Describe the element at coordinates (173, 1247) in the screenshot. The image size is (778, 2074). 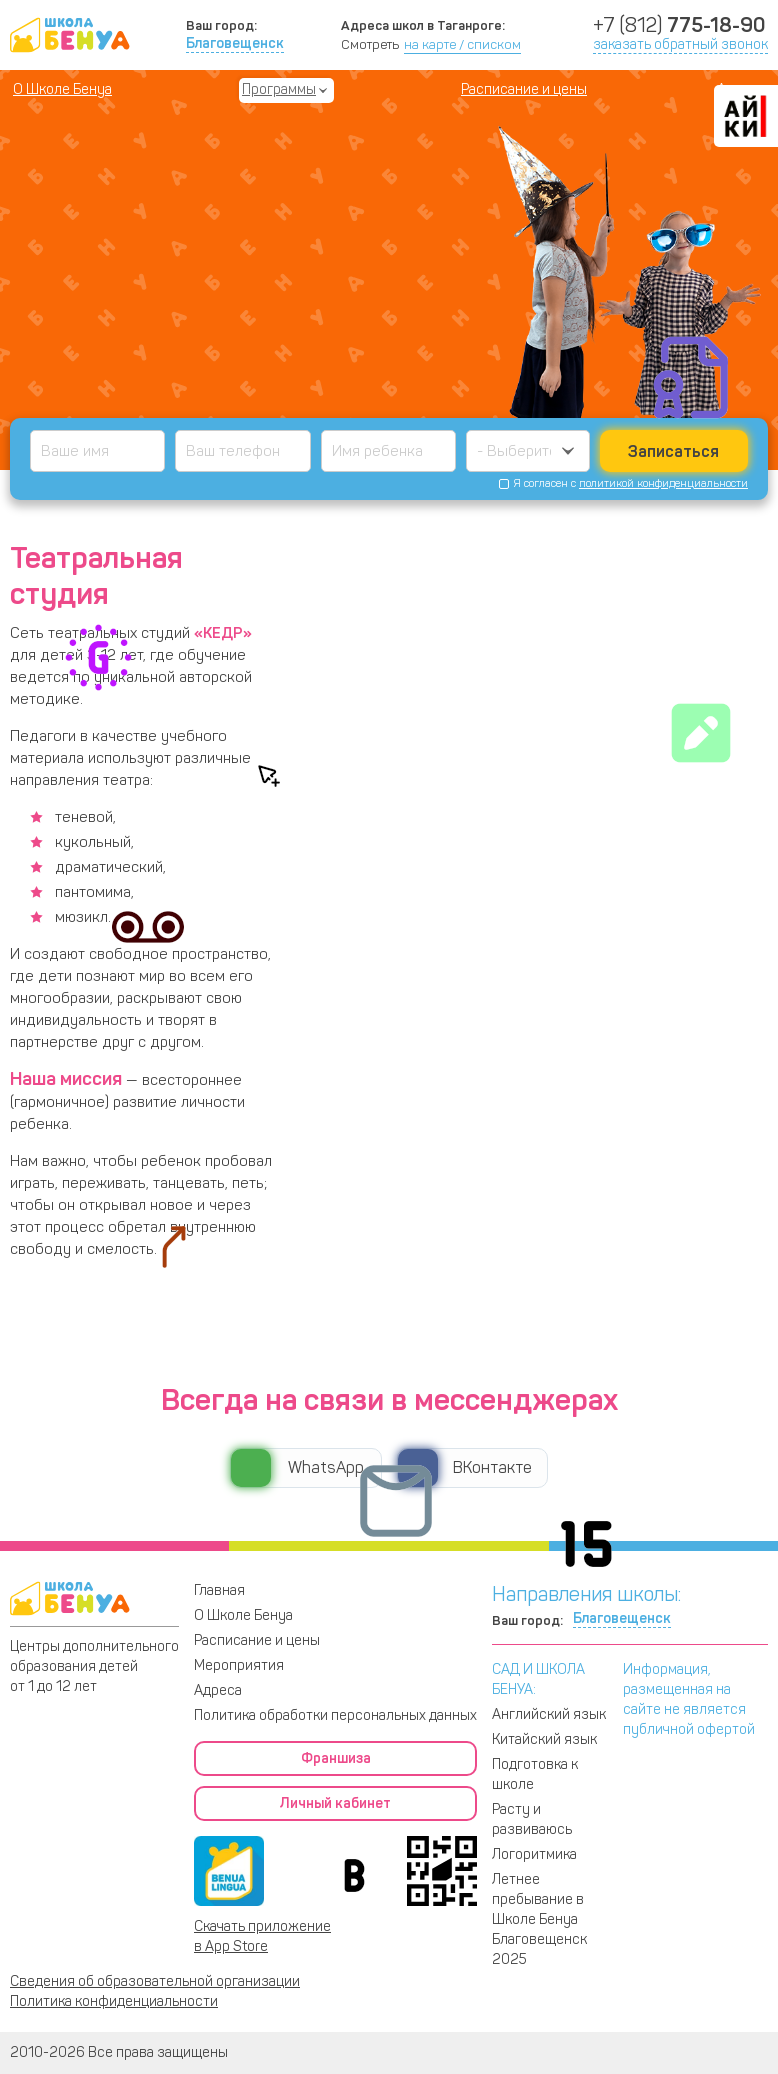
I see `bear right at the next turn` at that location.